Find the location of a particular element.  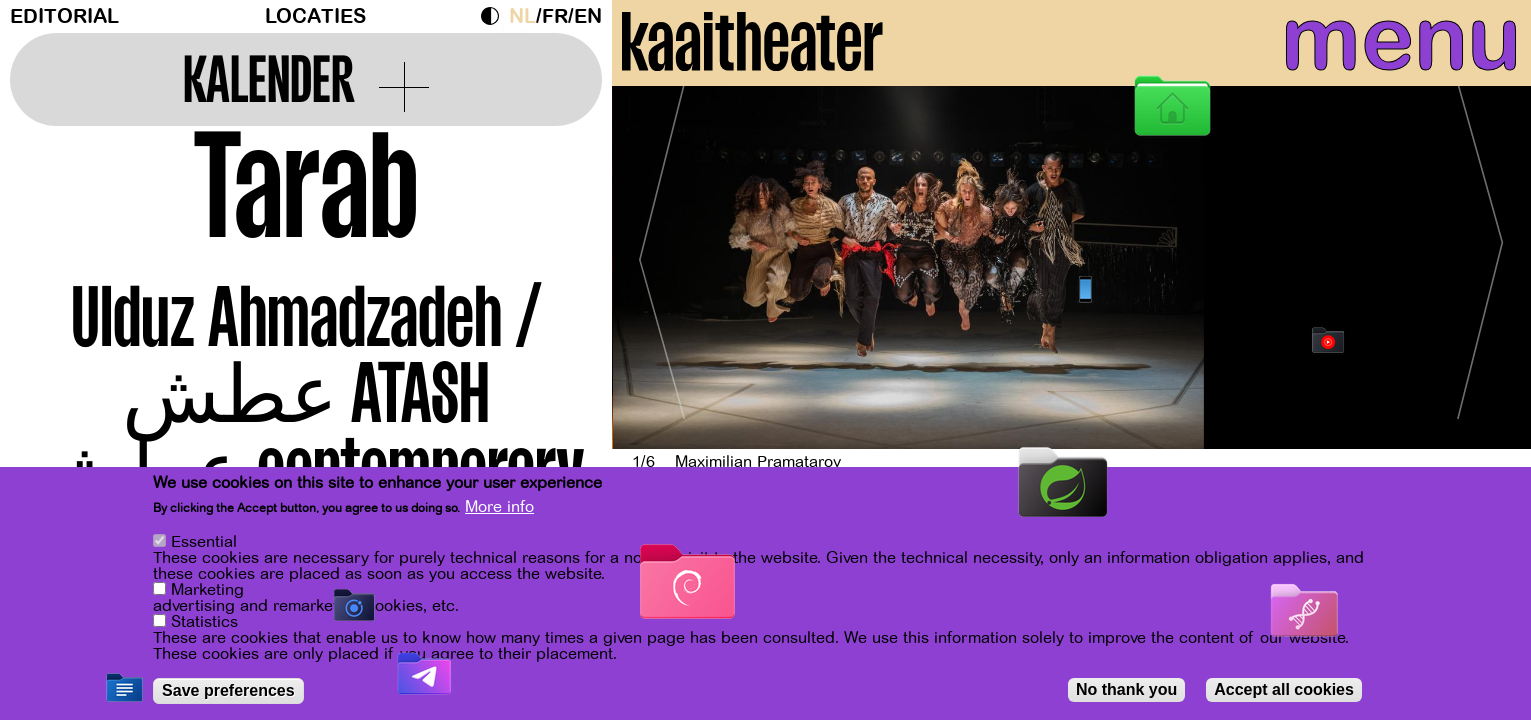

open spring framework project files is located at coordinates (1062, 484).